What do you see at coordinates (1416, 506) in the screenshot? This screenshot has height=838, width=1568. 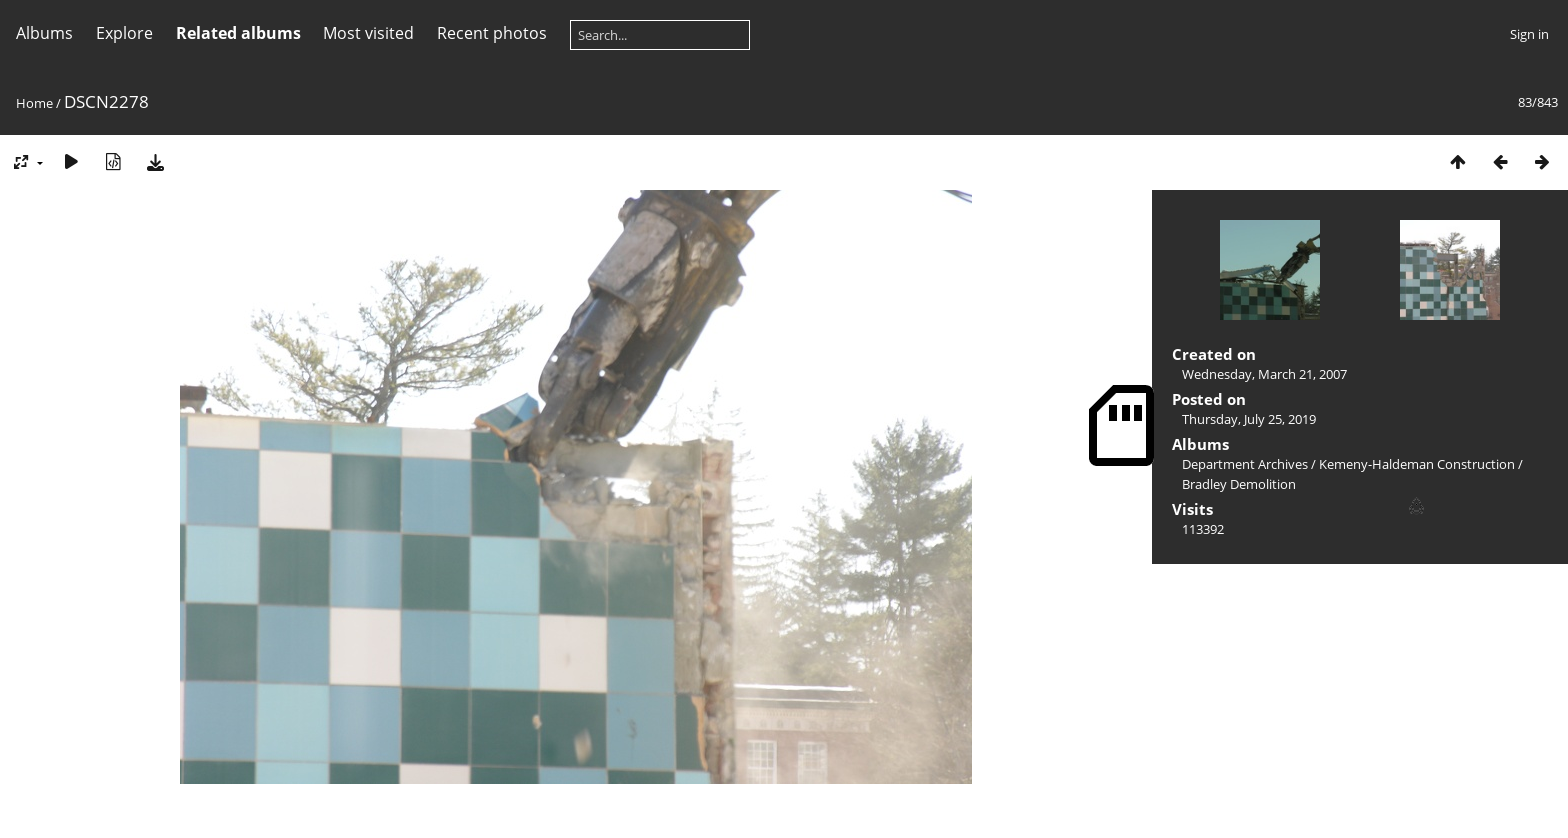 I see `launch or deploy an application` at bounding box center [1416, 506].